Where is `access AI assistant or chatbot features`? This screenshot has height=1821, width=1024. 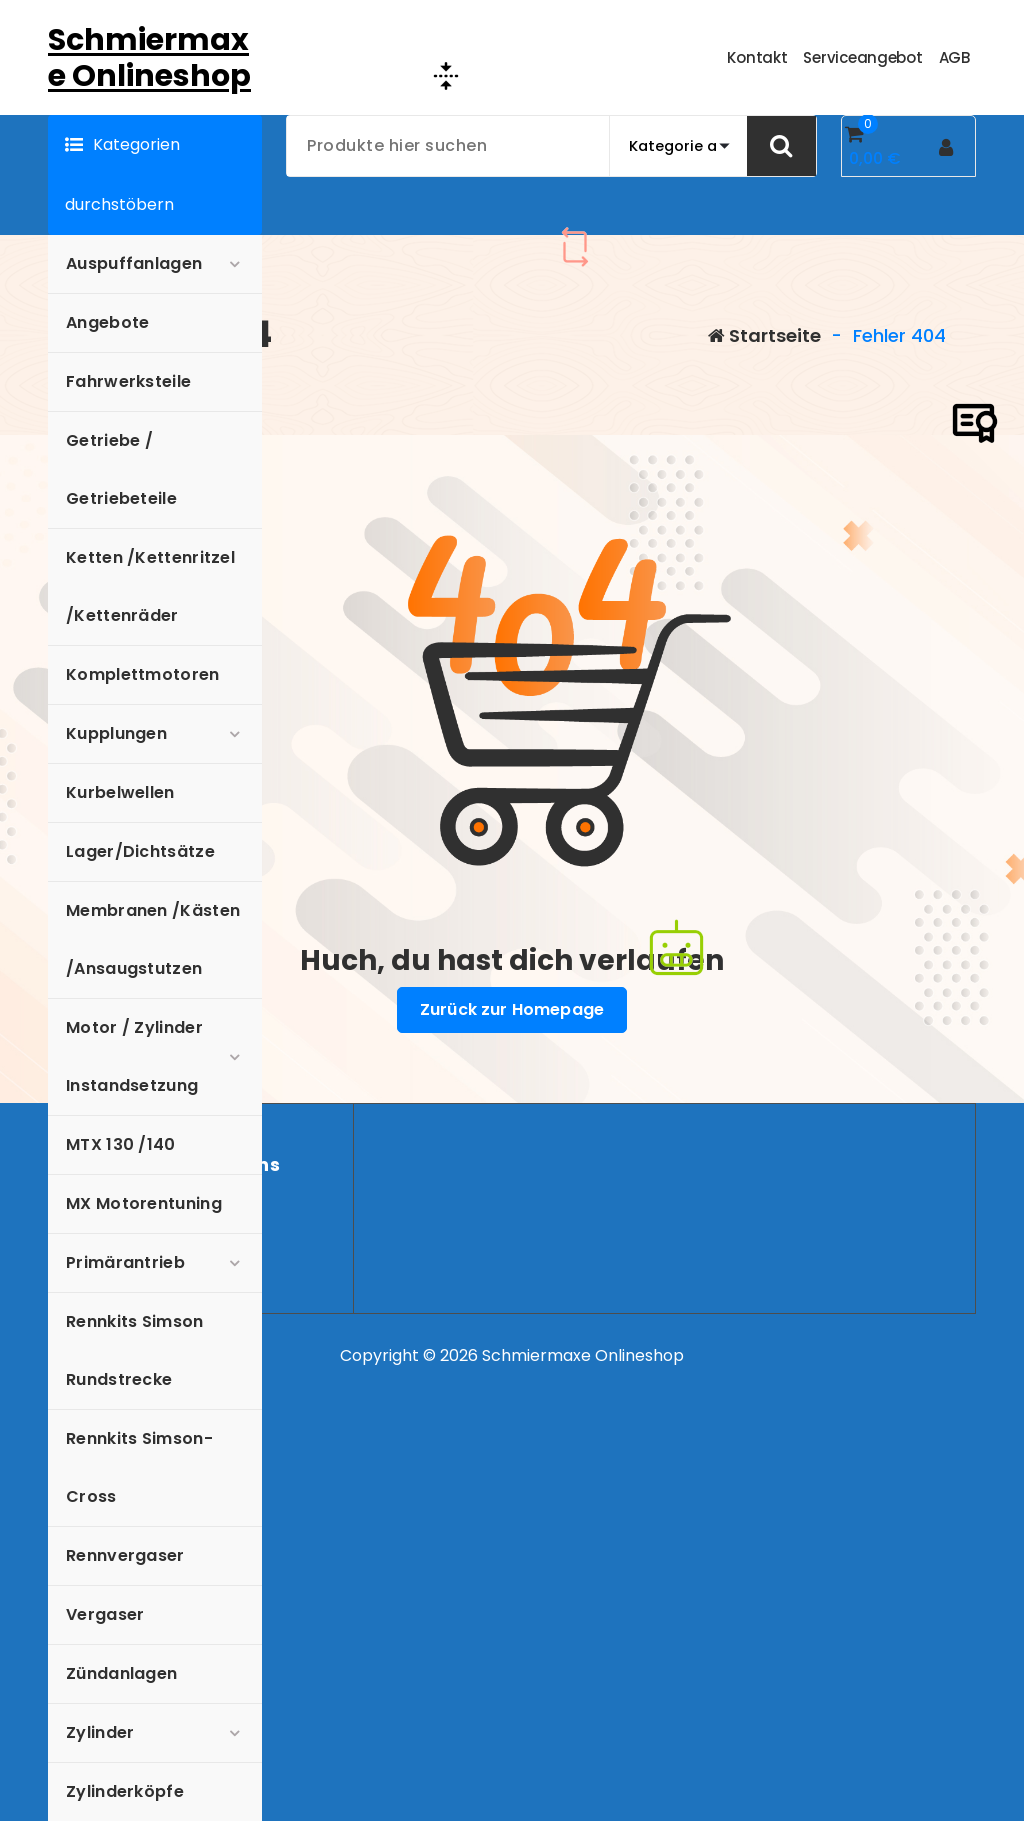 access AI assistant or chatbot features is located at coordinates (676, 950).